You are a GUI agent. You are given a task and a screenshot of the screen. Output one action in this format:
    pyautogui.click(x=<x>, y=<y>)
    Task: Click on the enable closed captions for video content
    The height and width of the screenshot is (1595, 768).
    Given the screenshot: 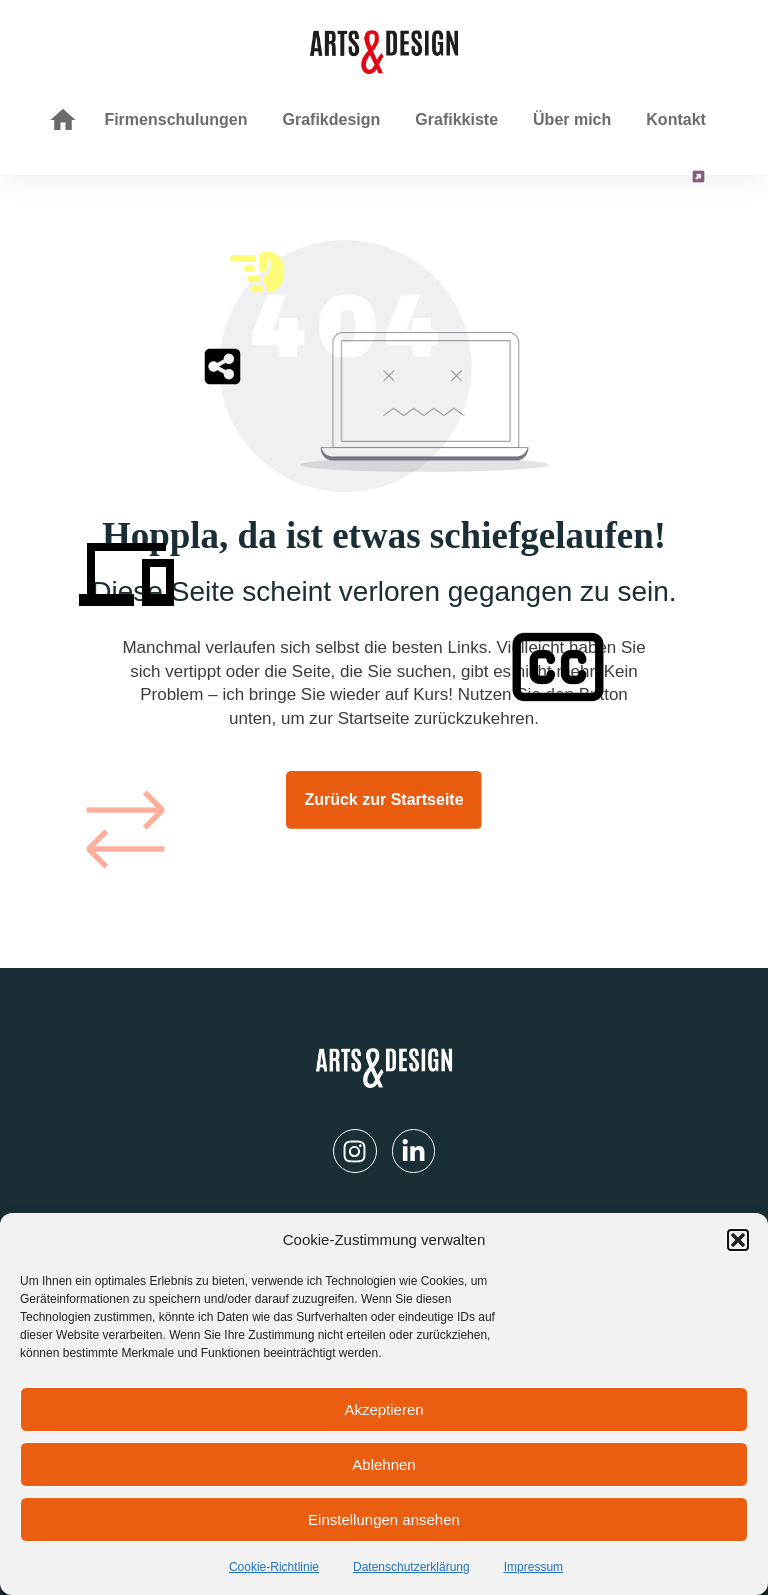 What is the action you would take?
    pyautogui.click(x=558, y=667)
    